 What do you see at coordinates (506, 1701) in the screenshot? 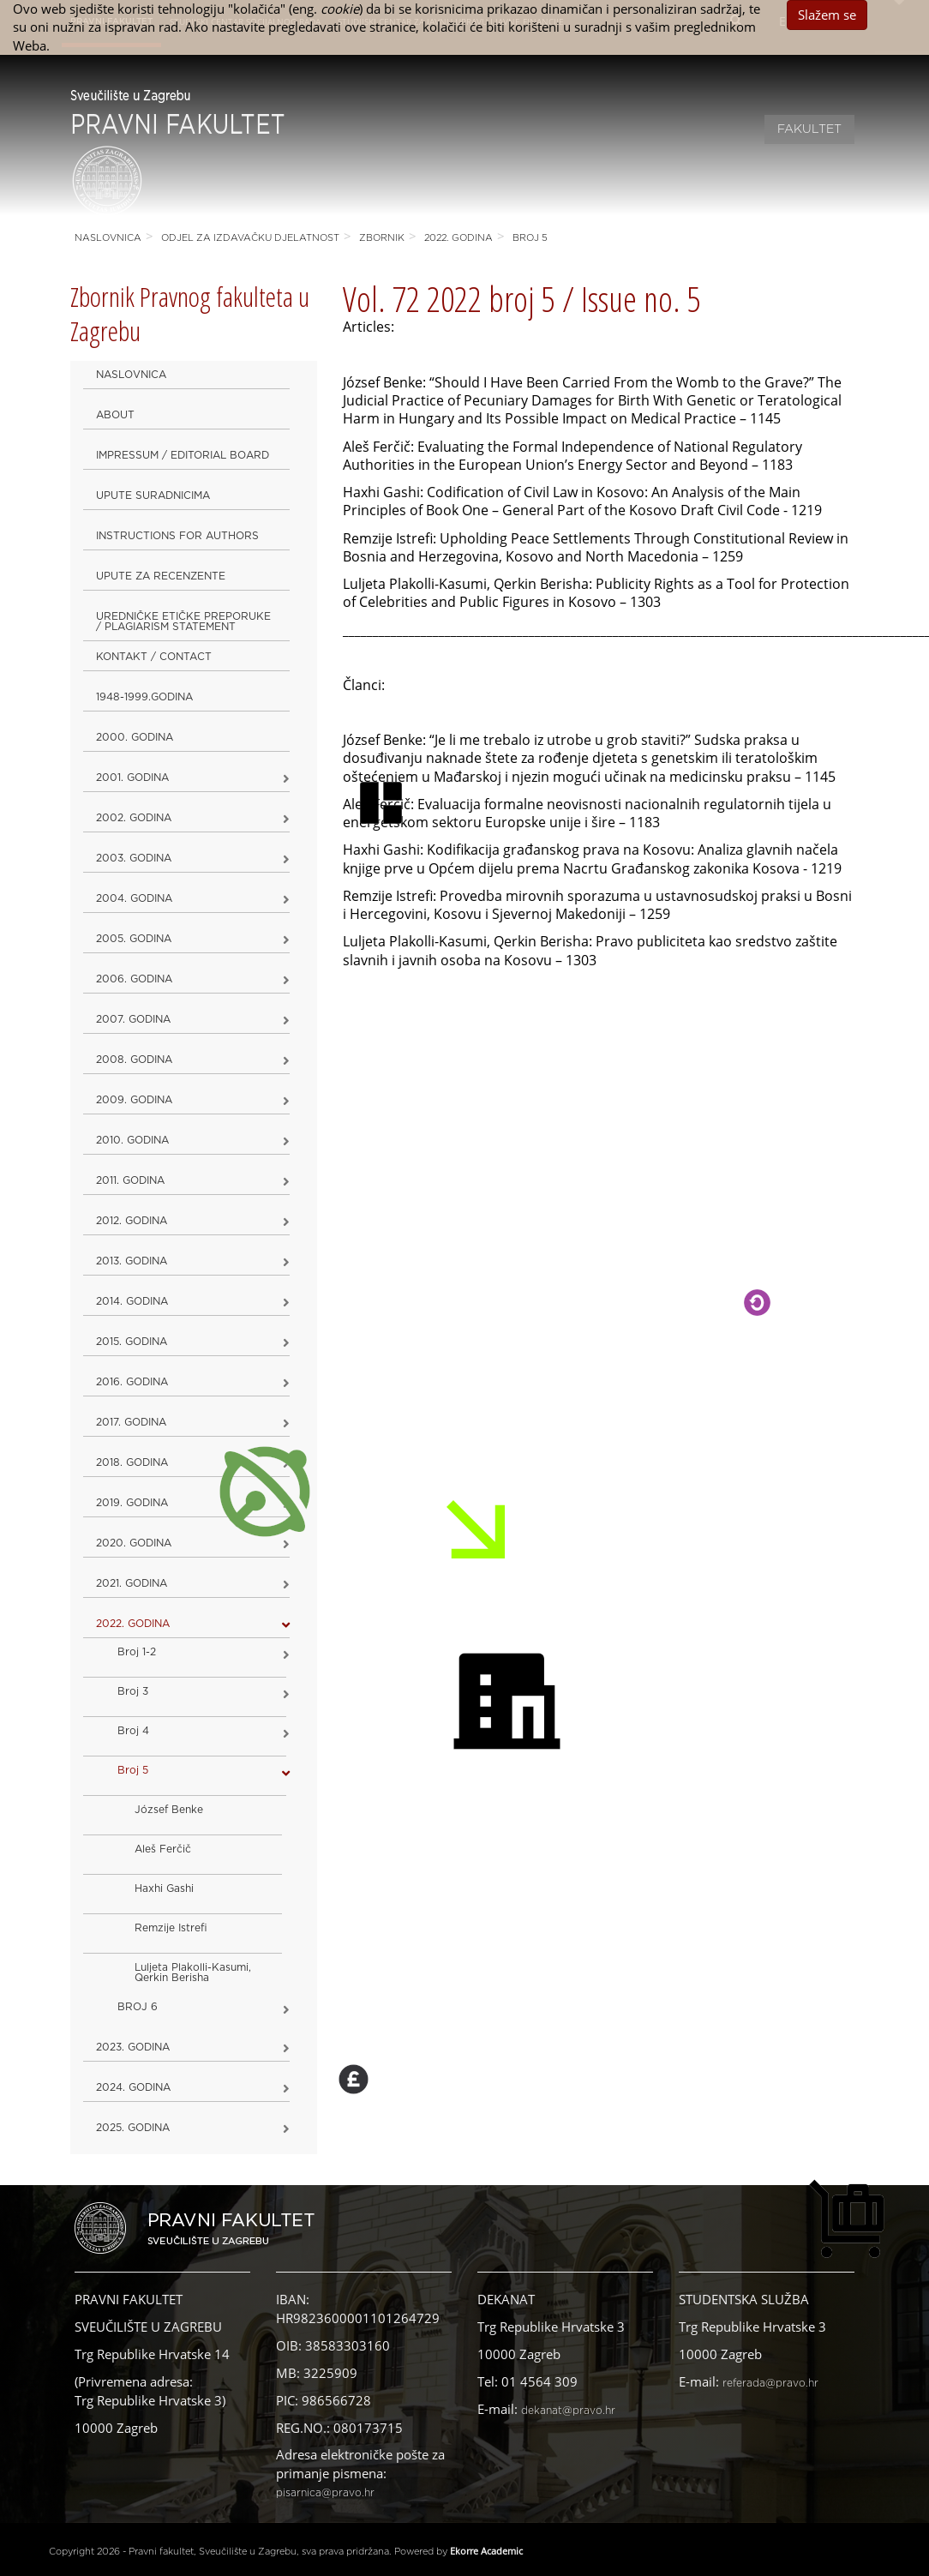
I see `find nearby hotels or accommodations` at bounding box center [506, 1701].